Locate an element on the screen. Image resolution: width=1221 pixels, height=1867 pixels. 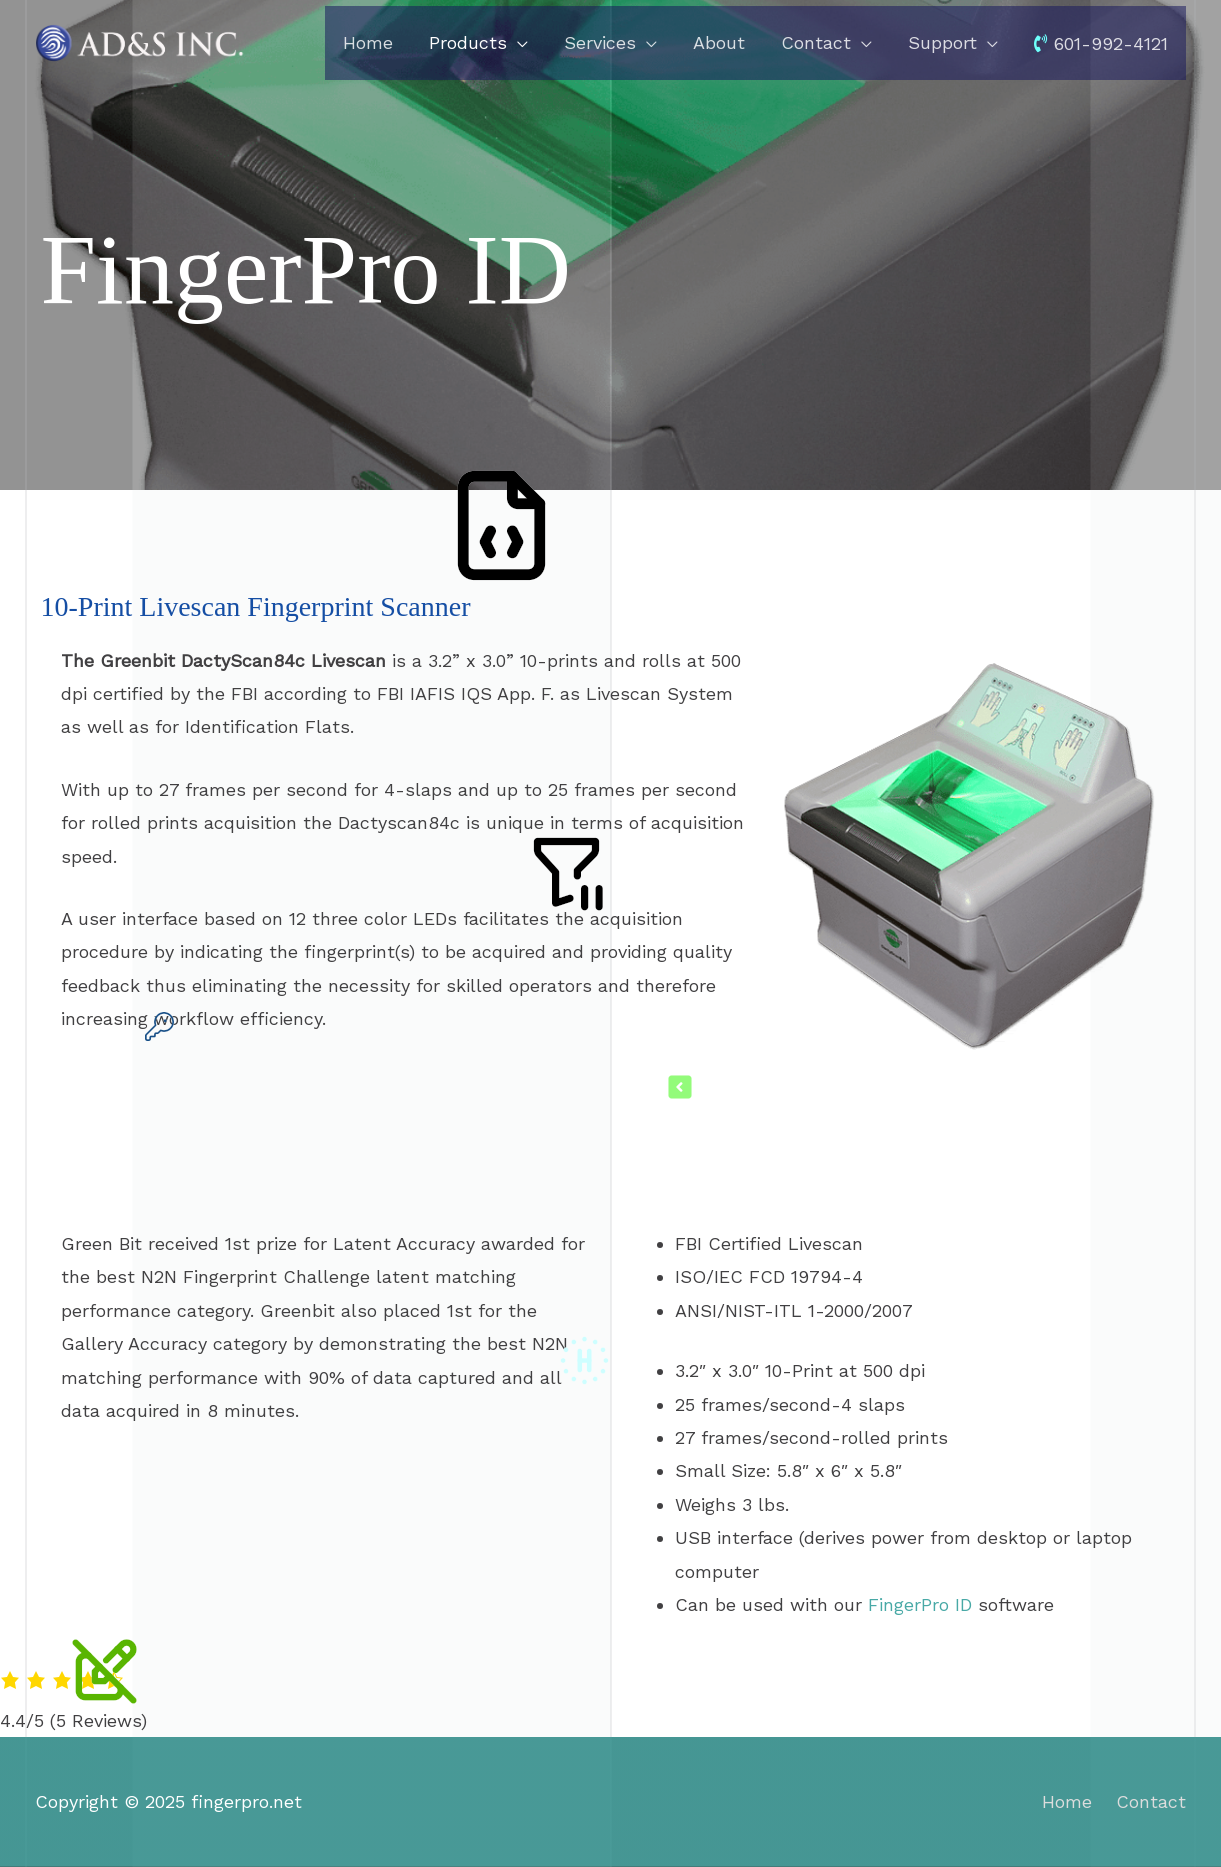
navigate back to the previous screen is located at coordinates (680, 1087).